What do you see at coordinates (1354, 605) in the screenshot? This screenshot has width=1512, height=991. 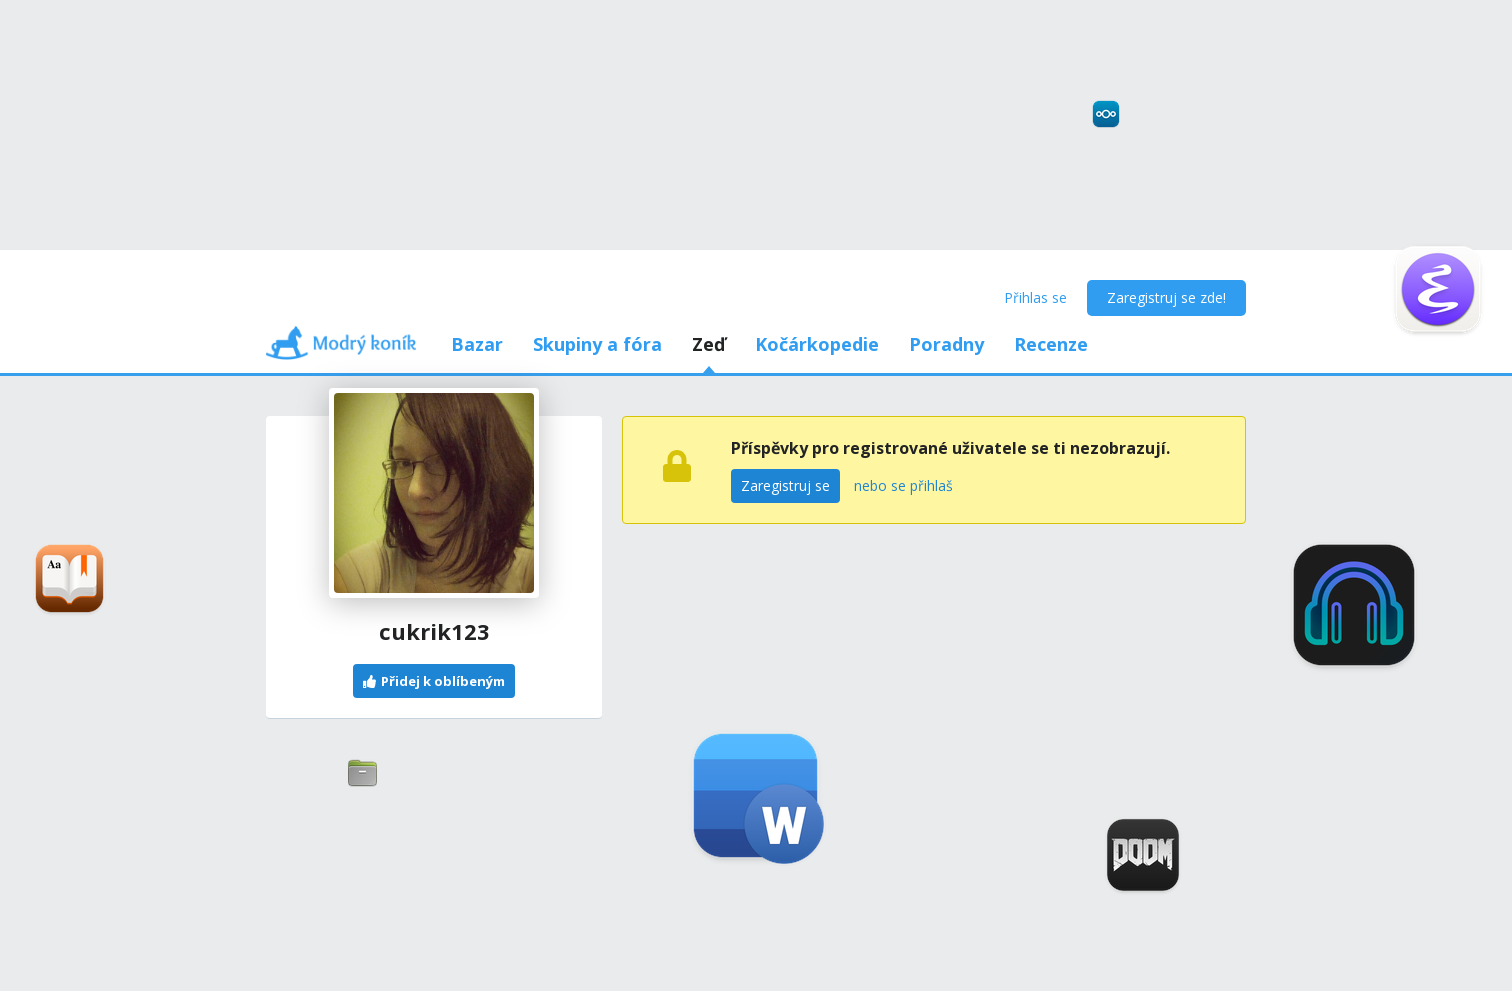 I see `open spotube music streaming app` at bounding box center [1354, 605].